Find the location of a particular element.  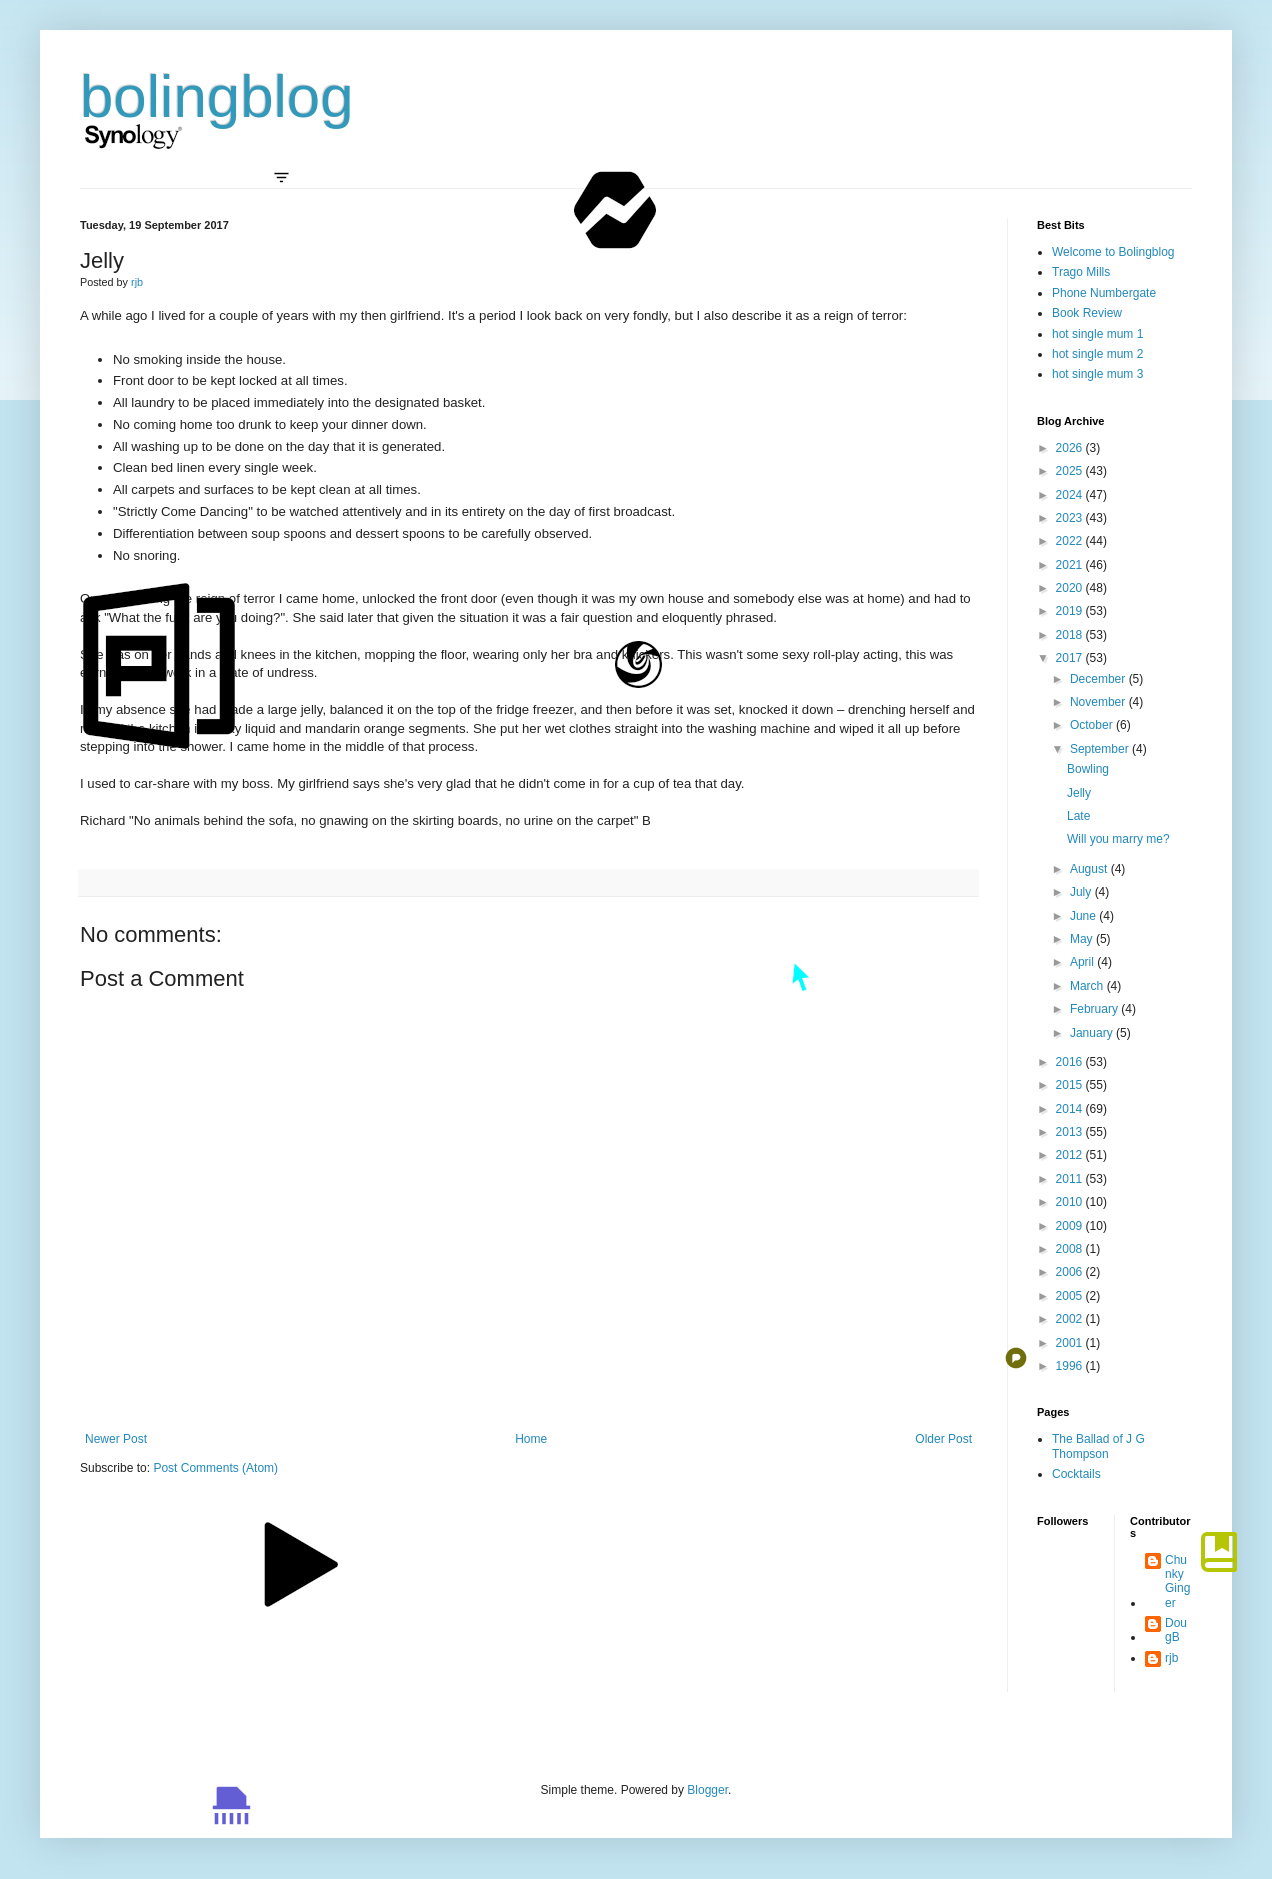

open deepin desktop environment settings is located at coordinates (638, 664).